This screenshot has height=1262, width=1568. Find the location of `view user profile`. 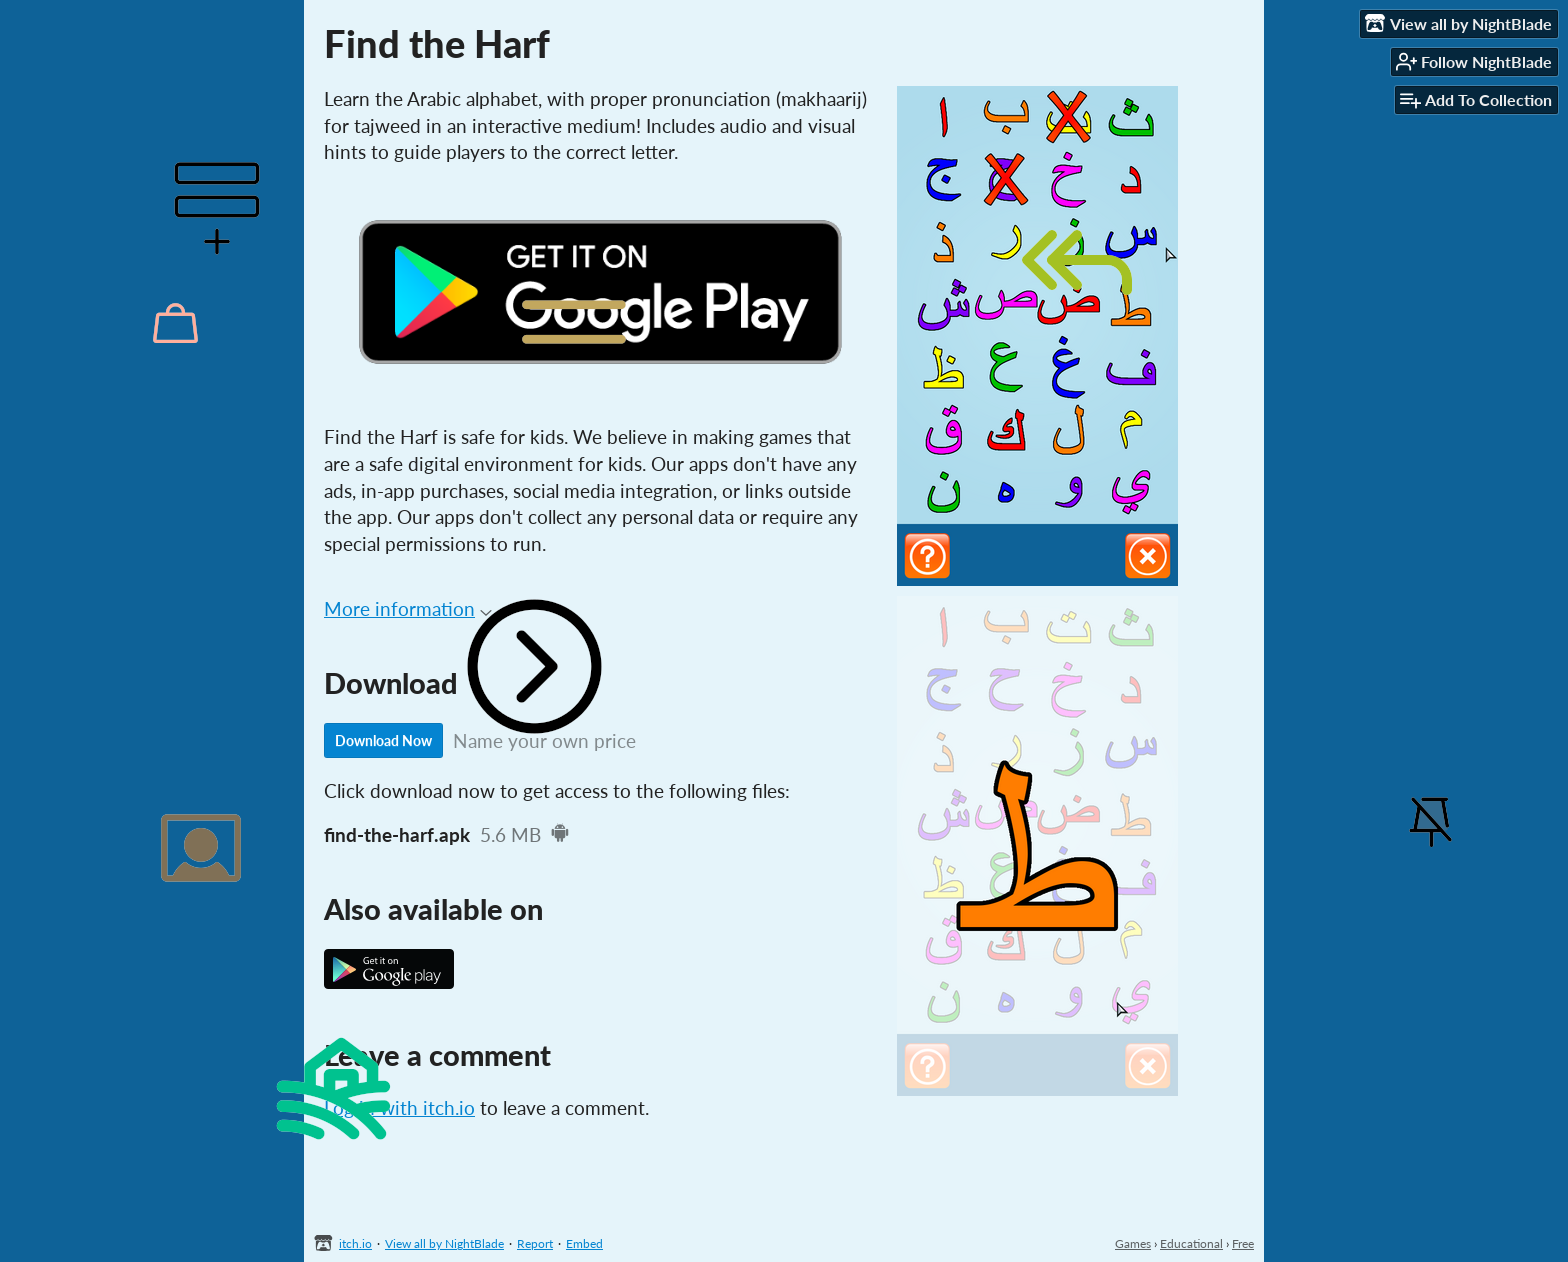

view user profile is located at coordinates (201, 848).